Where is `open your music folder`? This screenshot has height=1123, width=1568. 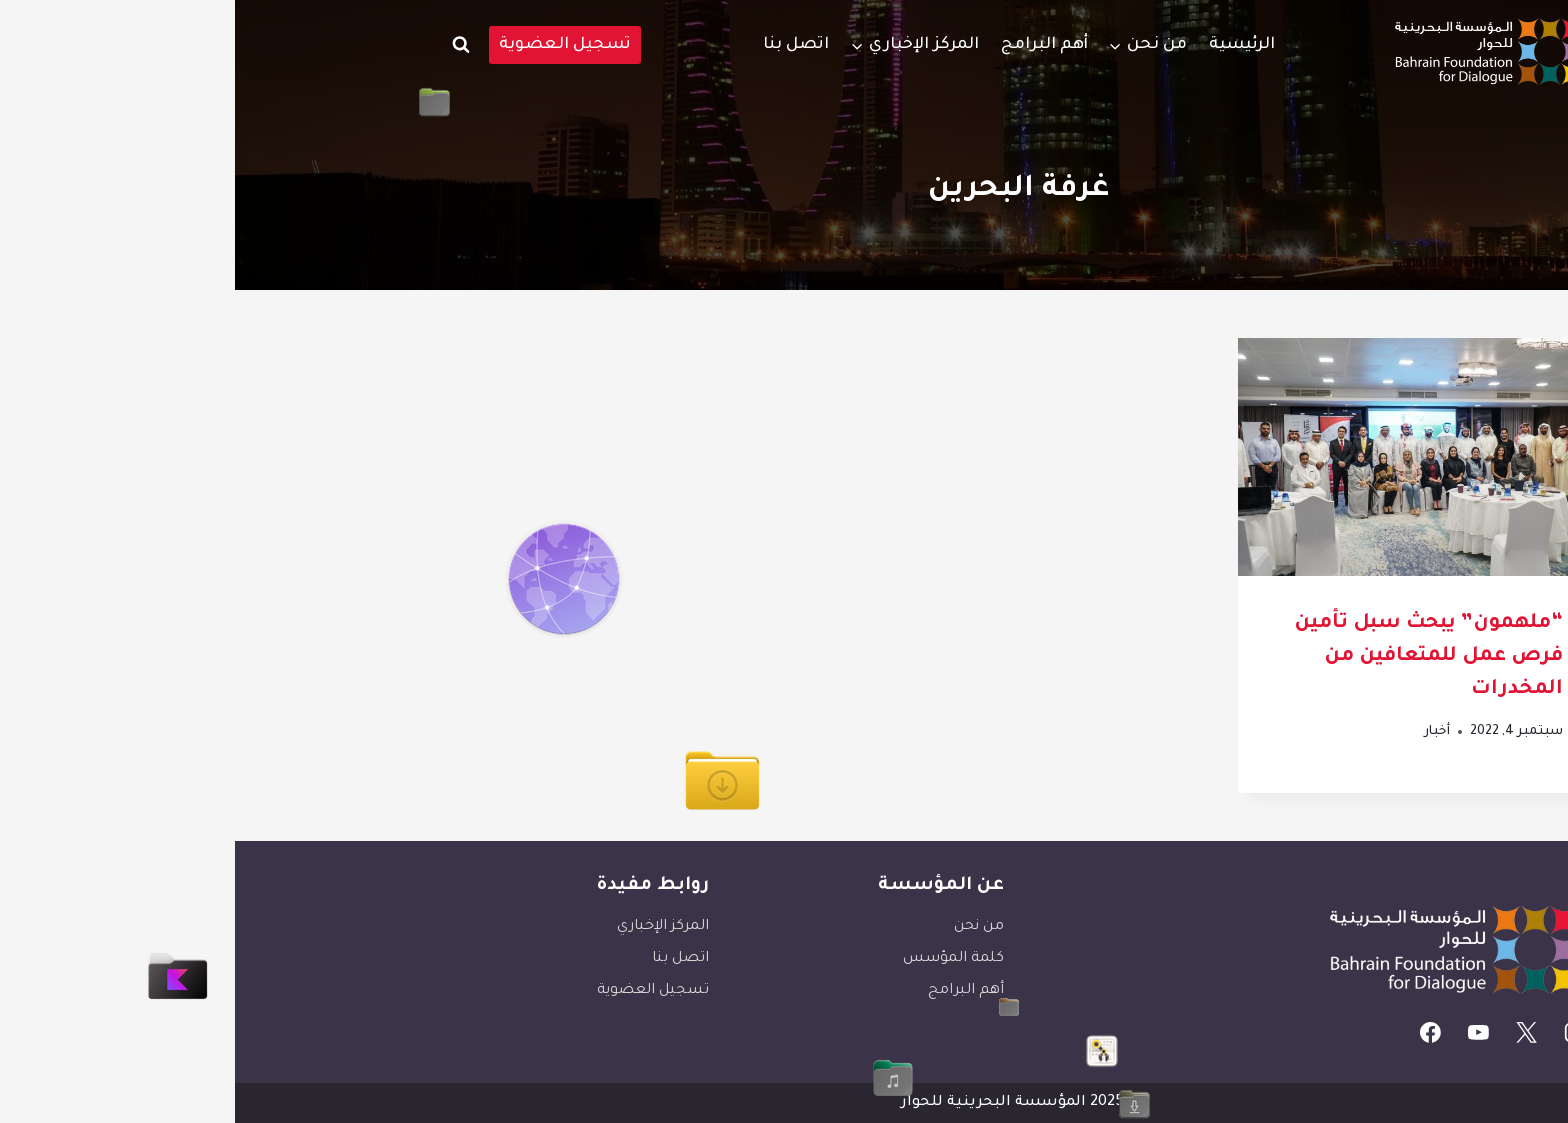 open your music folder is located at coordinates (893, 1078).